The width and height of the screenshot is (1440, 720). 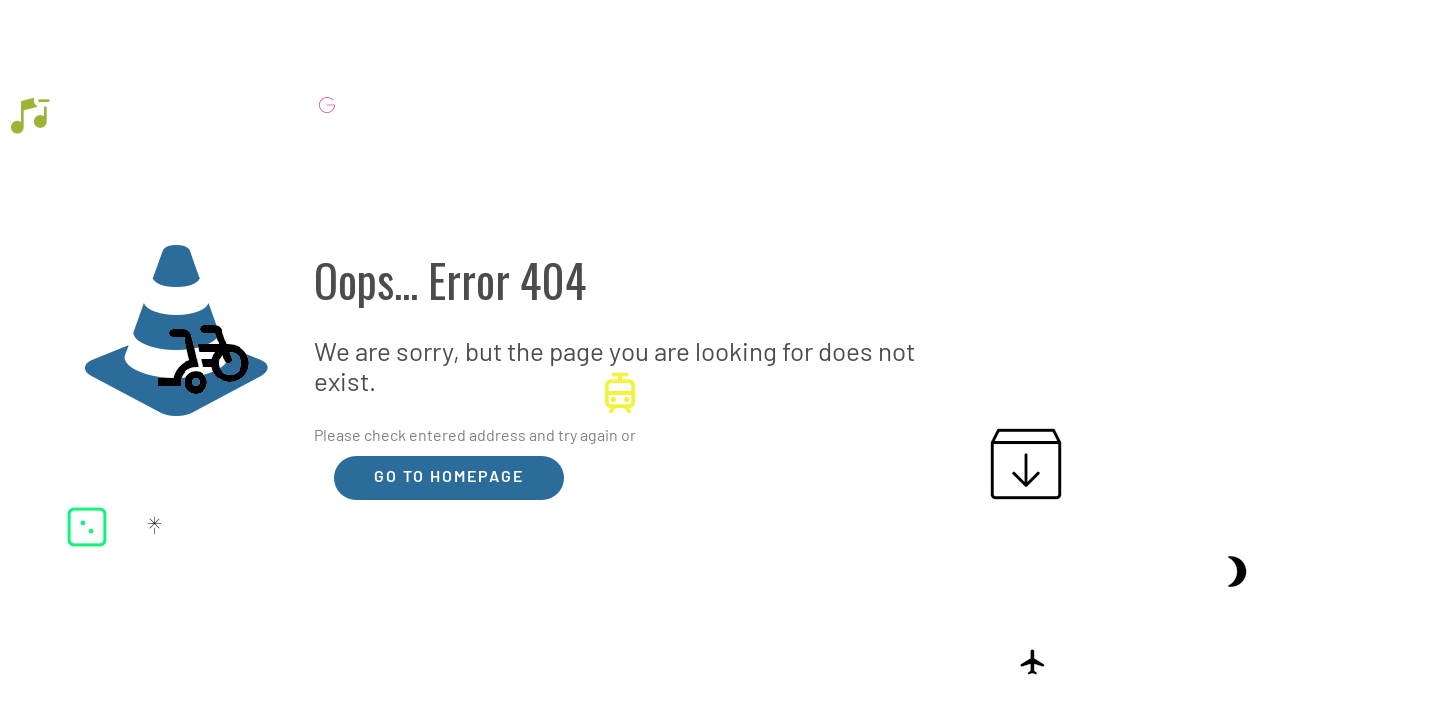 I want to click on view bike and scooter rental options, so click(x=203, y=359).